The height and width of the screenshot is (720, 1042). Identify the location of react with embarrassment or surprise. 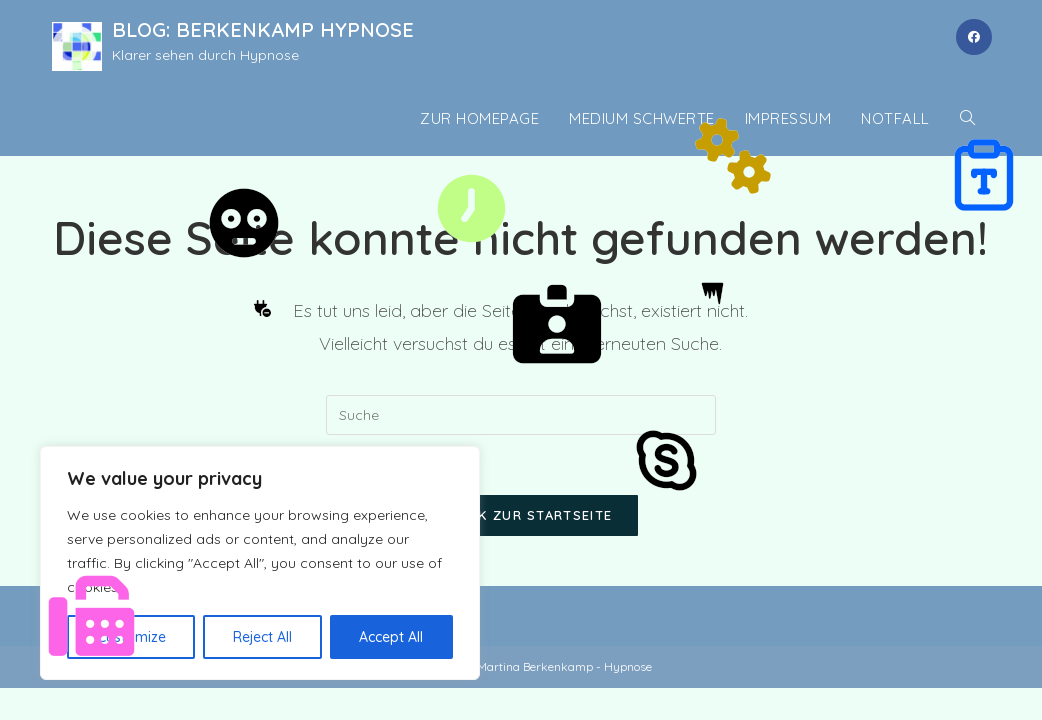
(244, 223).